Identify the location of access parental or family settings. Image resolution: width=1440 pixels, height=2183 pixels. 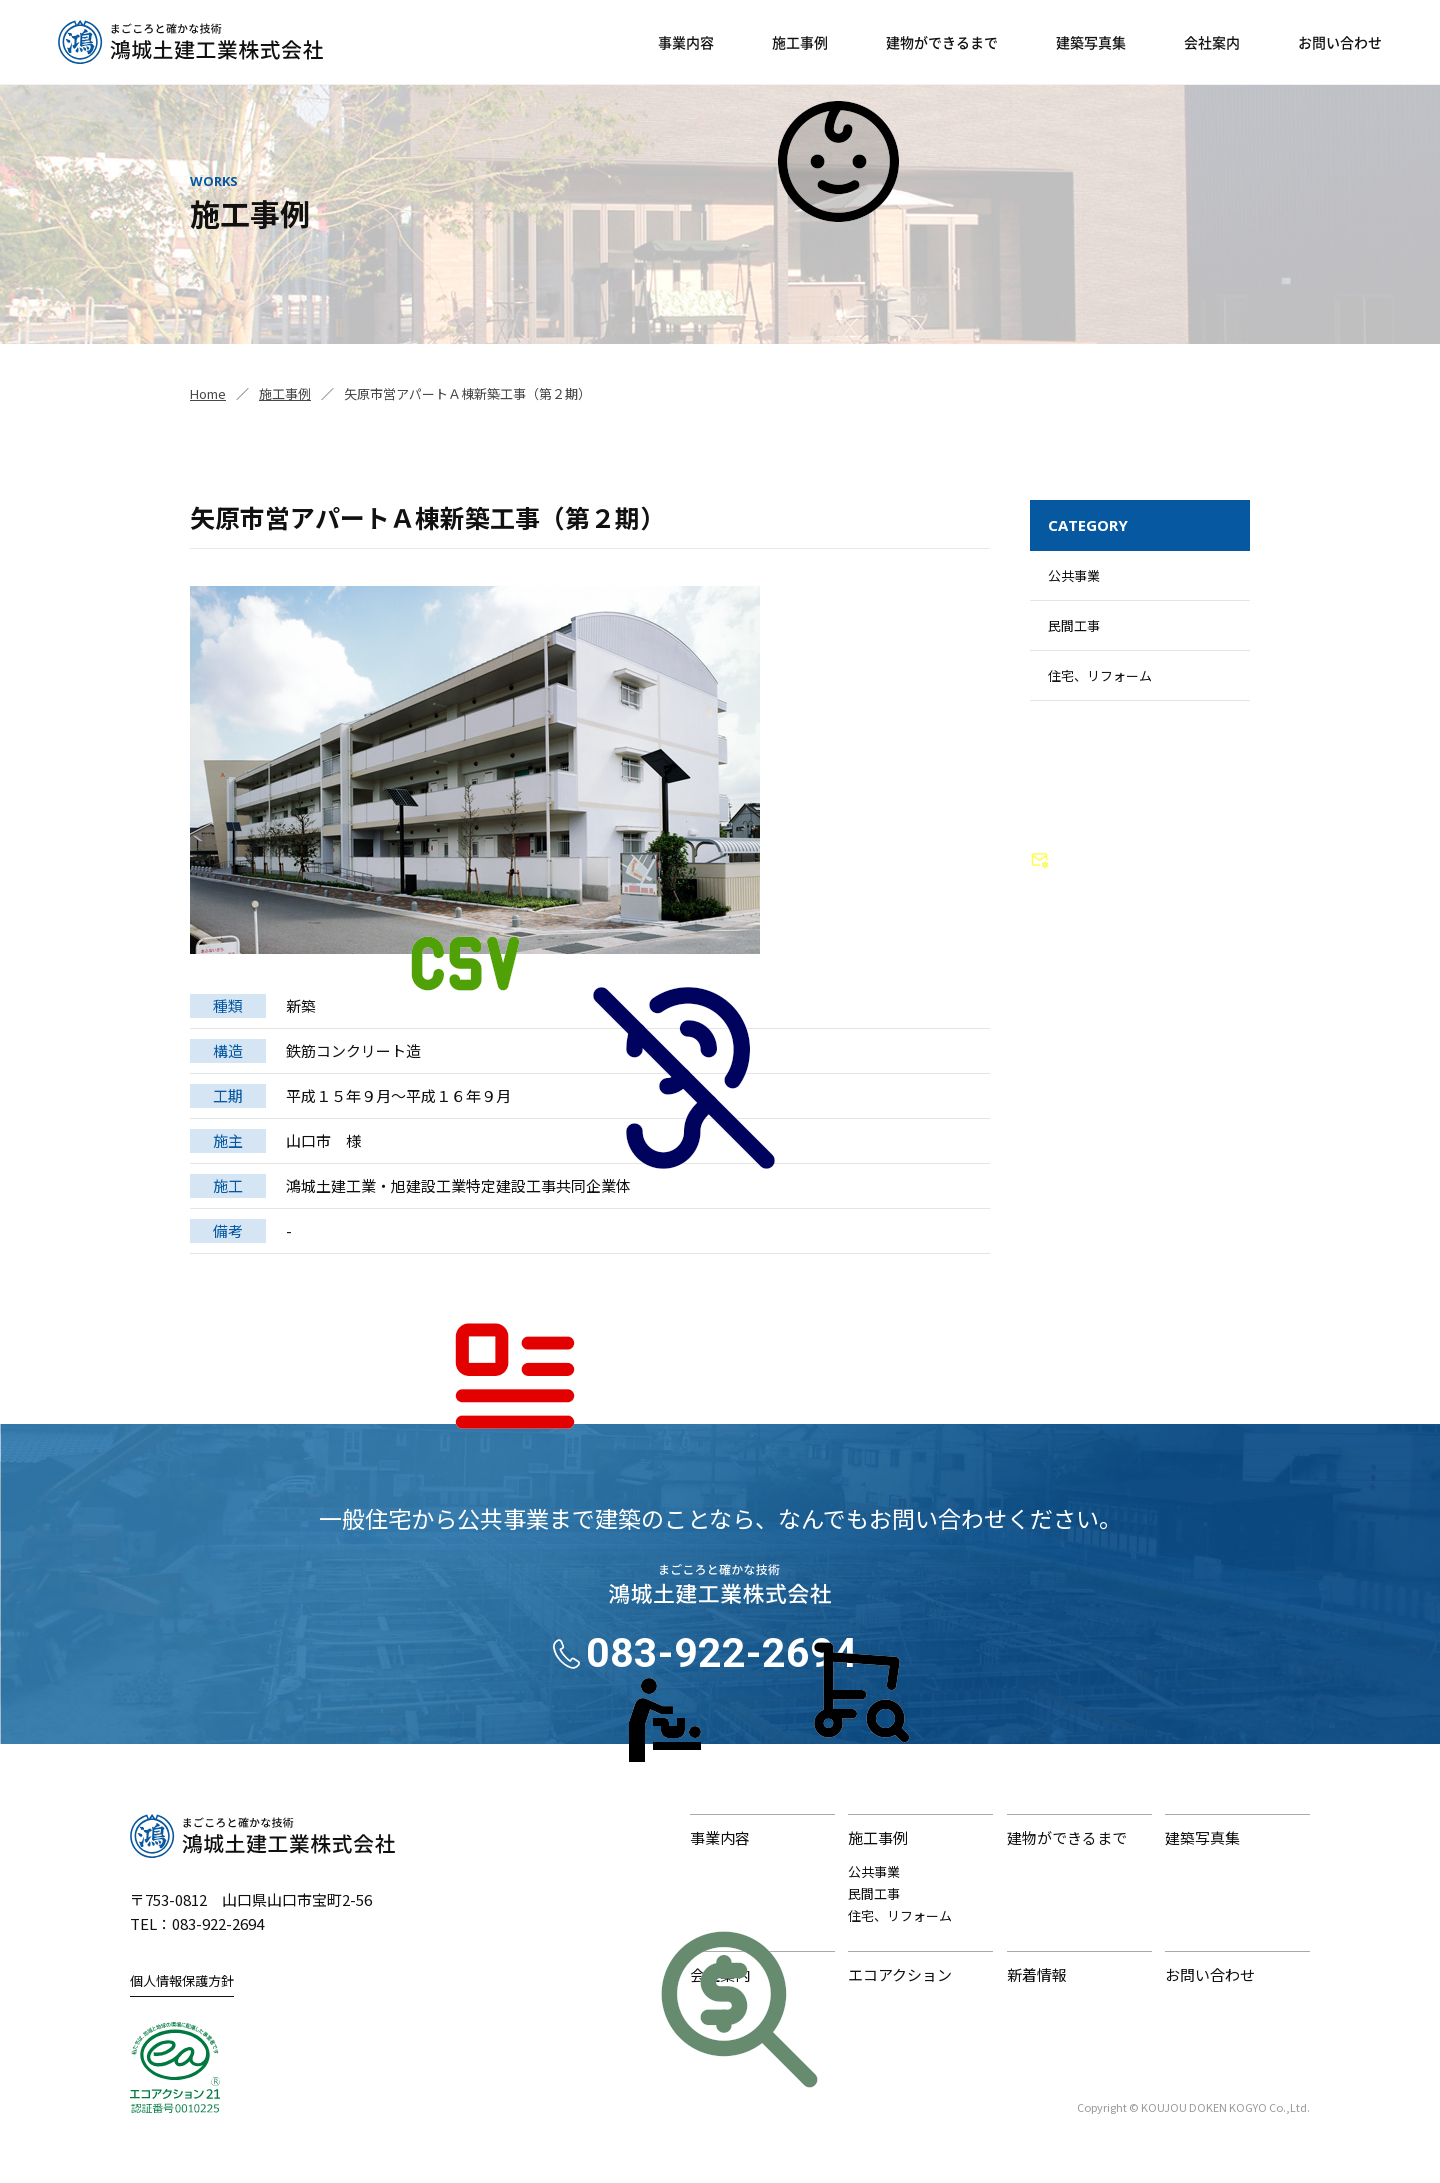
(838, 161).